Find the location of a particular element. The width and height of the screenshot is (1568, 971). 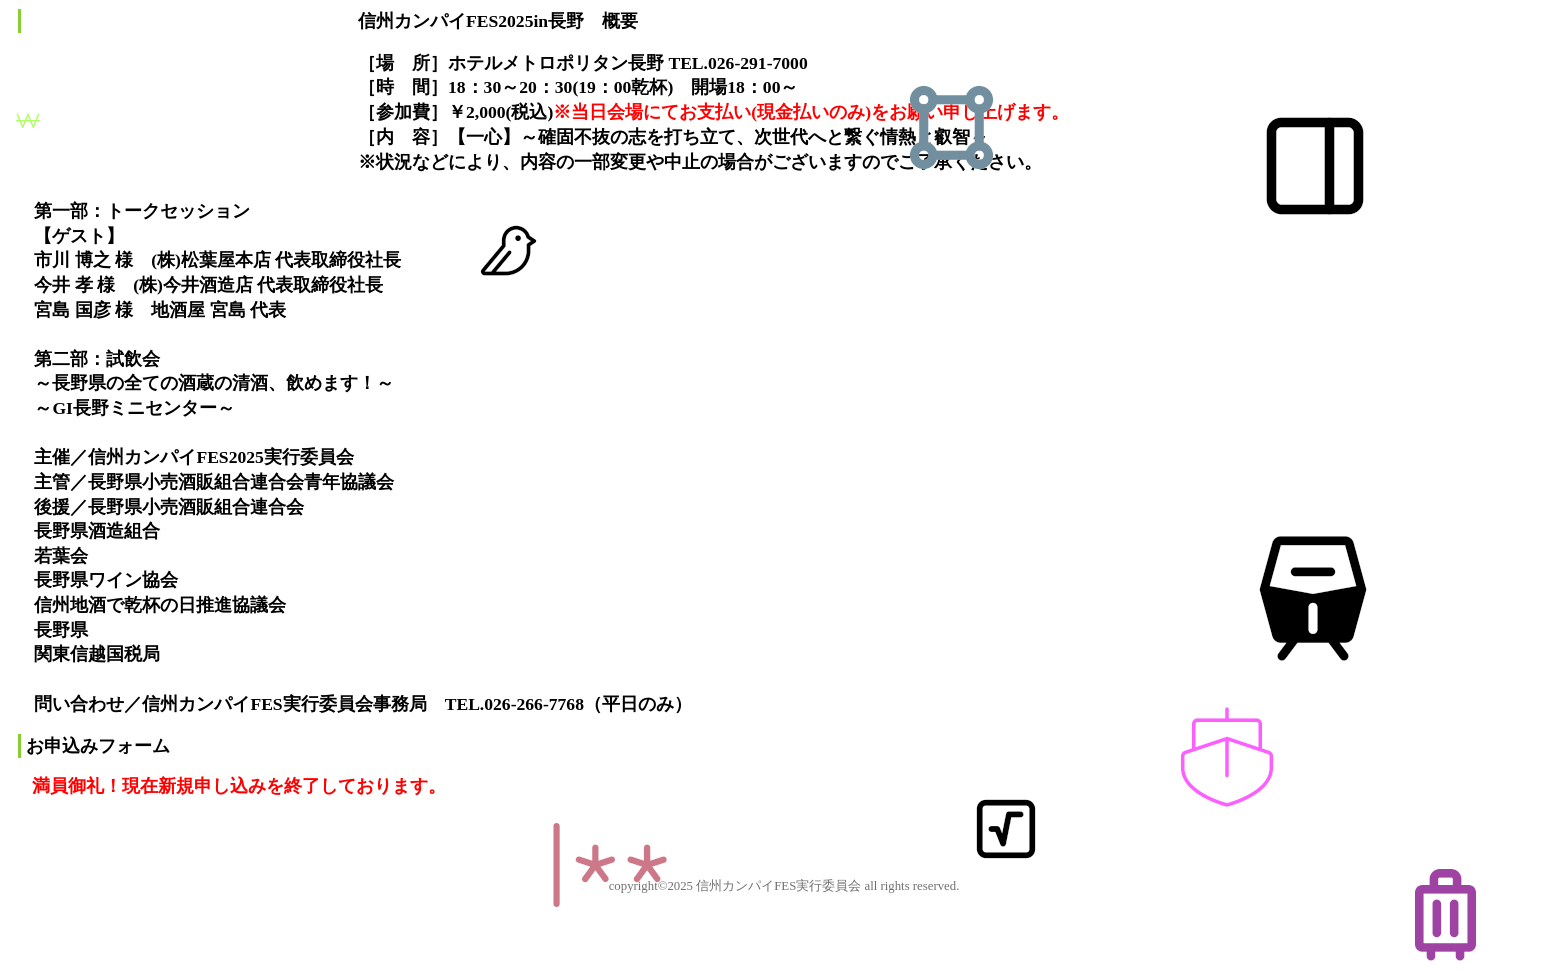

view ring network topology is located at coordinates (951, 127).